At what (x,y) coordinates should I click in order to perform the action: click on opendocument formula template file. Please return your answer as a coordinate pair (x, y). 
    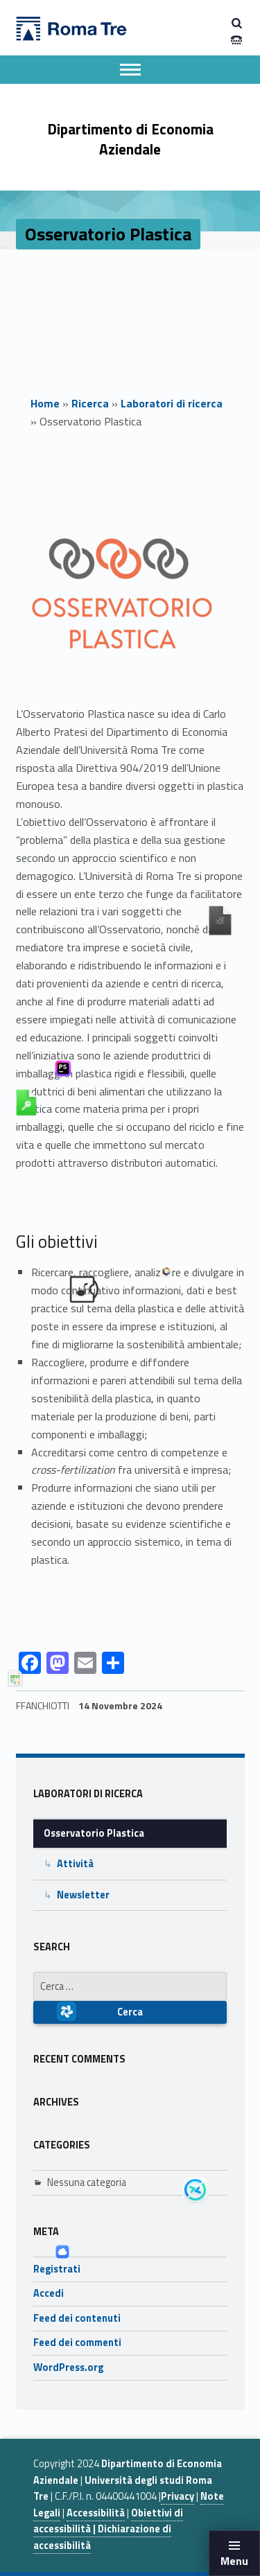
    Looking at the image, I should click on (220, 921).